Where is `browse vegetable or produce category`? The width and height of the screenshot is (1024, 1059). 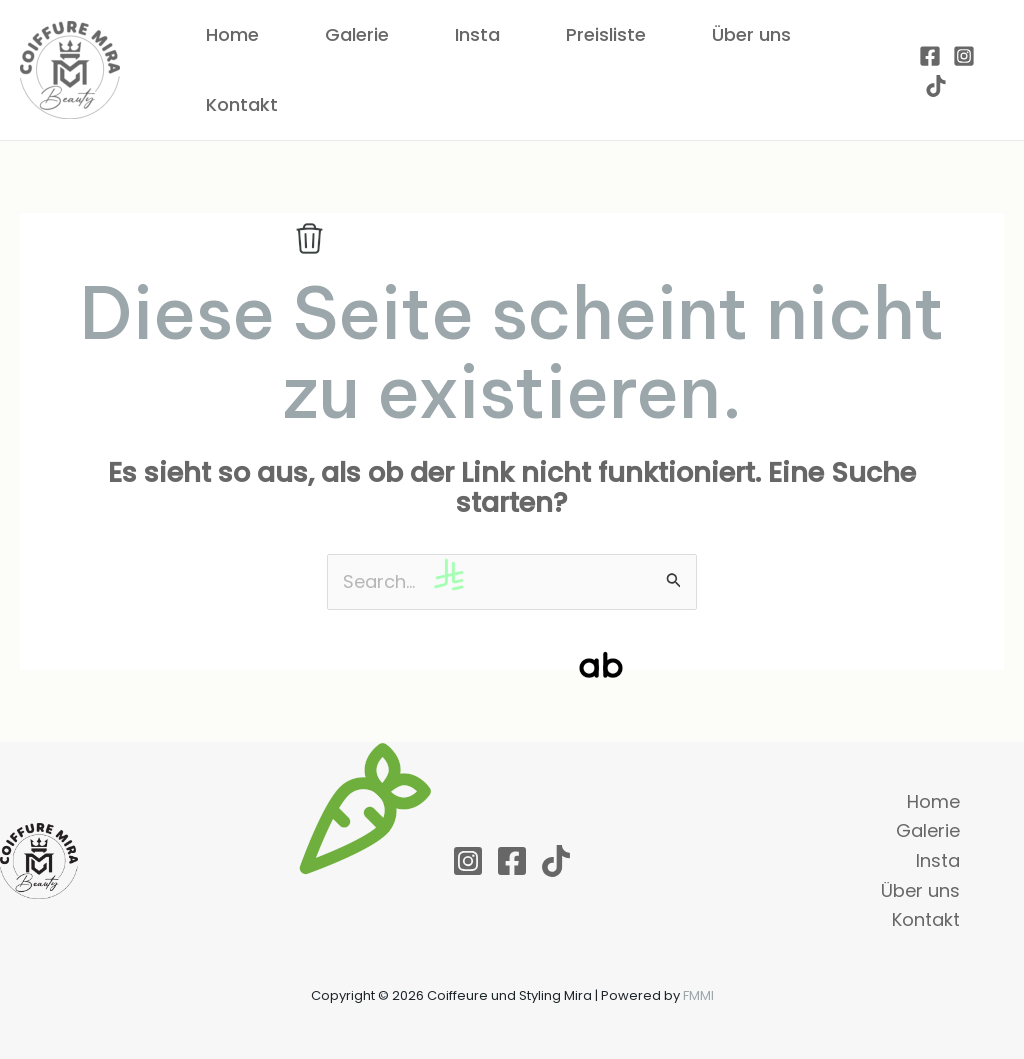 browse vegetable or produce category is located at coordinates (364, 809).